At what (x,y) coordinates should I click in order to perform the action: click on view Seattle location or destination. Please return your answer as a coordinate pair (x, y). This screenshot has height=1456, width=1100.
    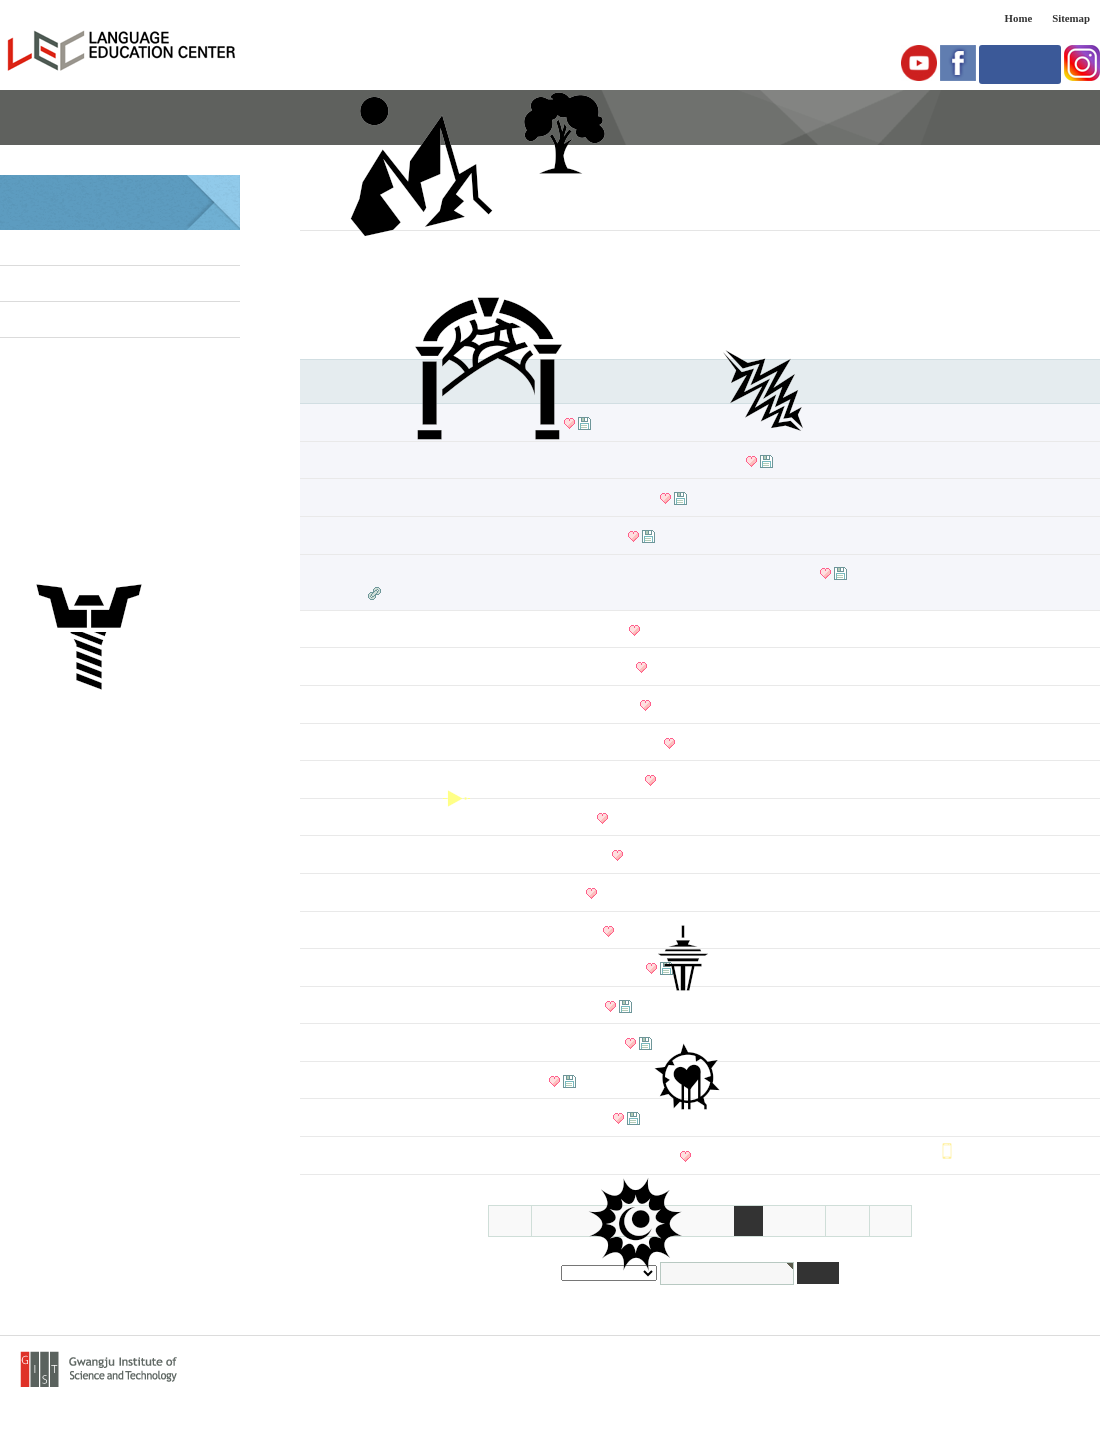
    Looking at the image, I should click on (683, 957).